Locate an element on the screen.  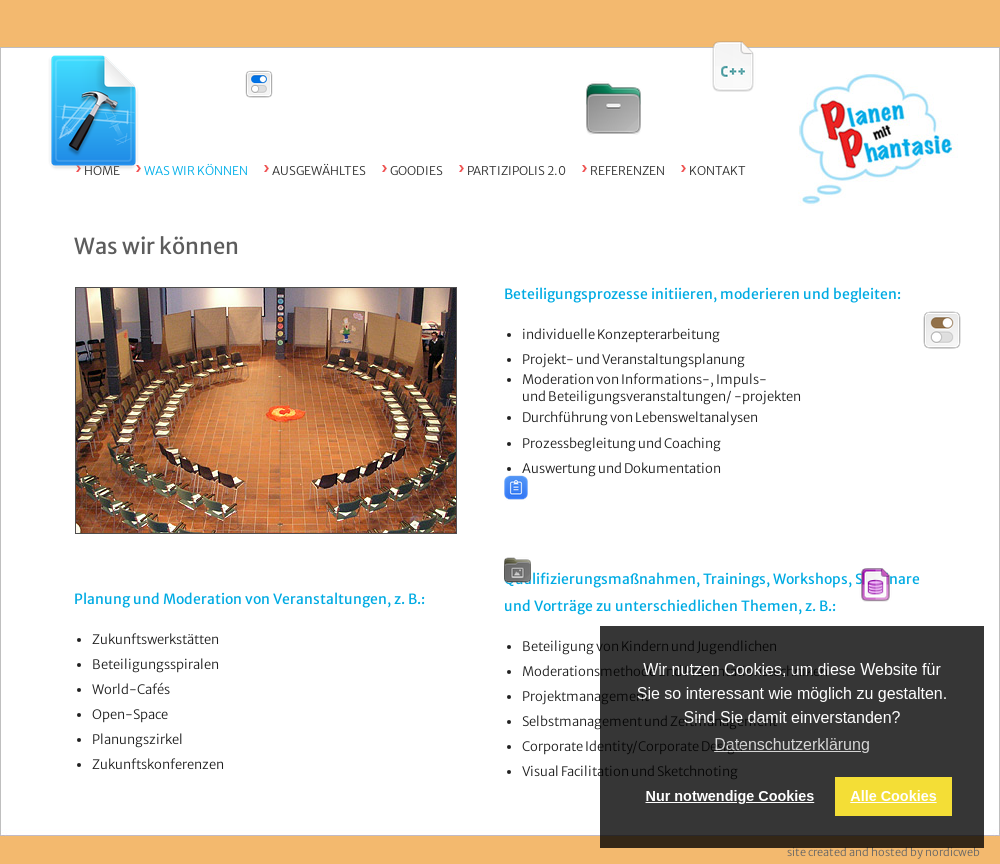
open your pictures folder is located at coordinates (517, 569).